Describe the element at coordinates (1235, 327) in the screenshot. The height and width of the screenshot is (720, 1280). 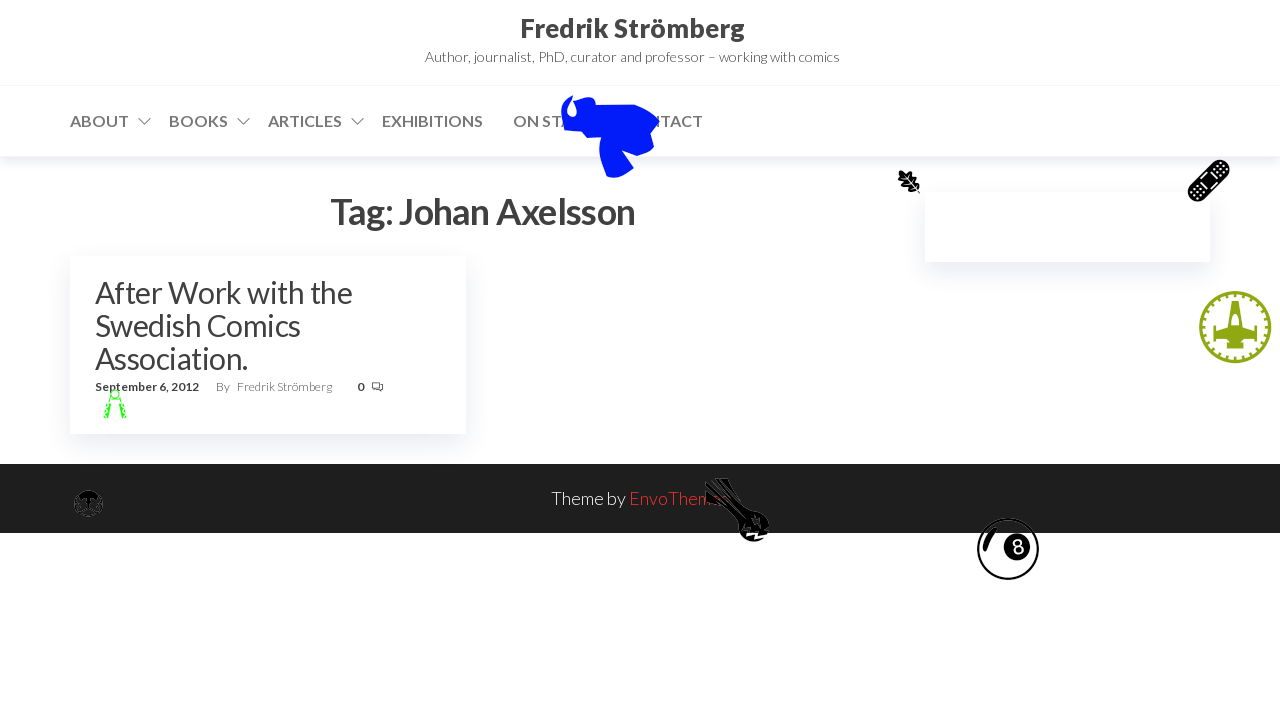
I see `target lock or tracking indicator` at that location.